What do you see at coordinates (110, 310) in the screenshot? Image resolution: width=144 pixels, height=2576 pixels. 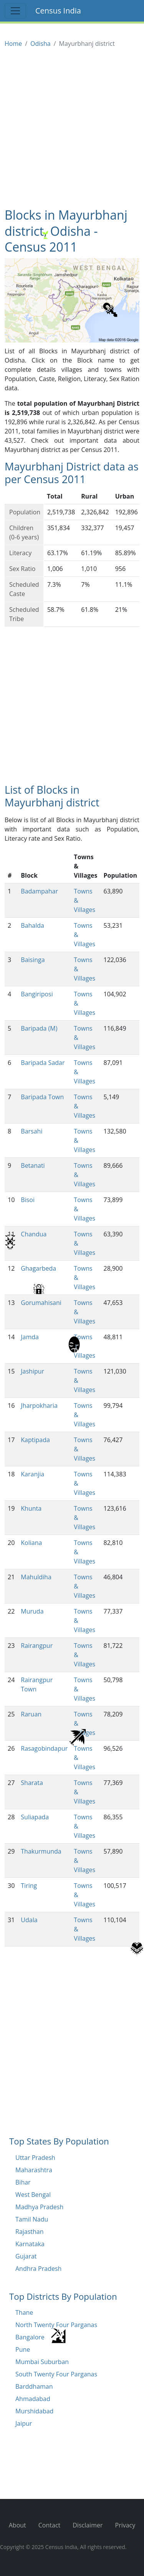 I see `activate magnetic pulse ability` at bounding box center [110, 310].